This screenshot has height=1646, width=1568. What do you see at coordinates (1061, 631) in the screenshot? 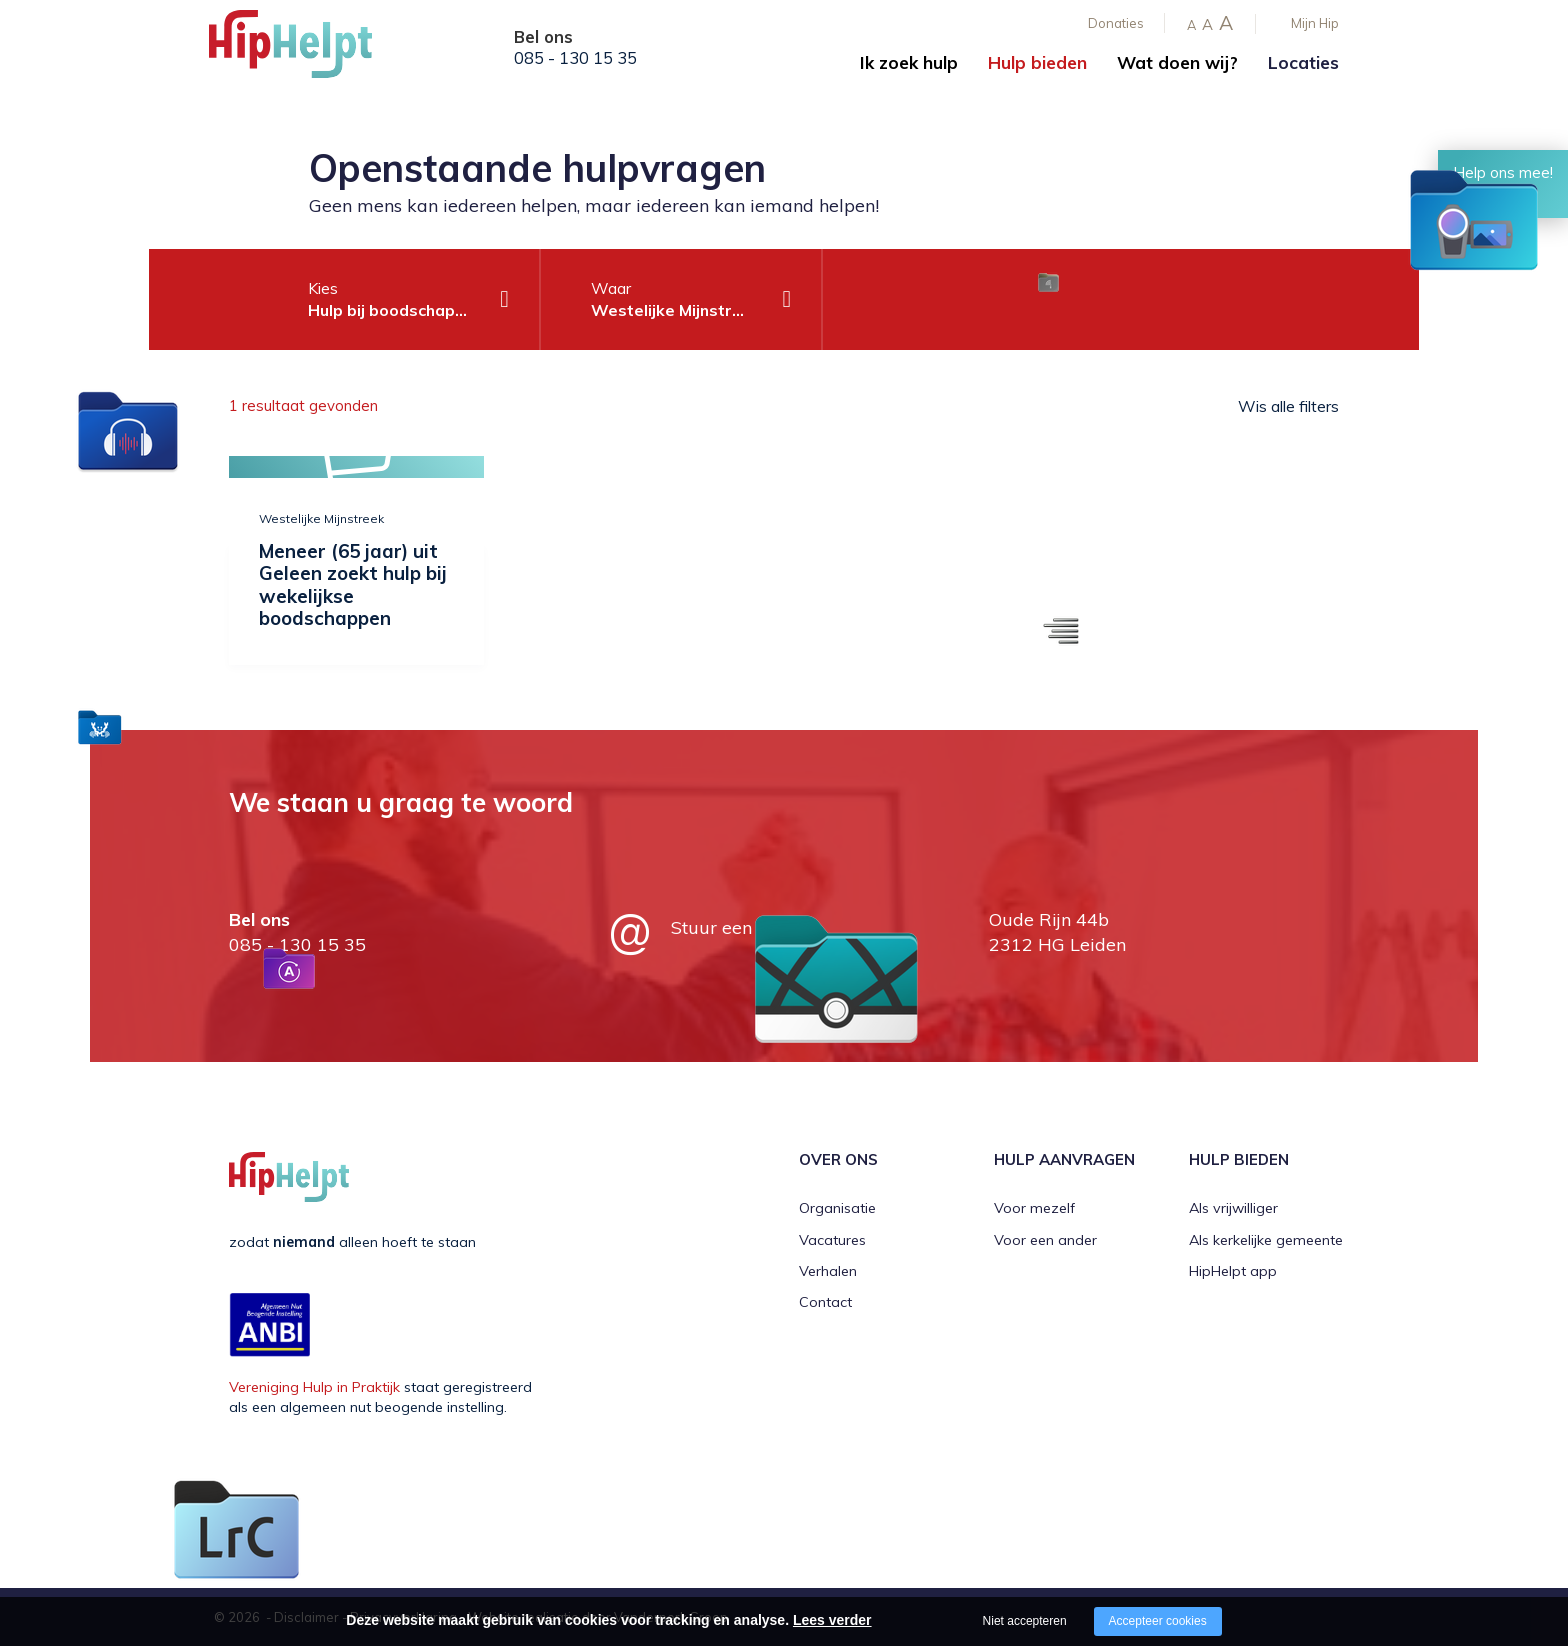
I see `align text to the right margin` at bounding box center [1061, 631].